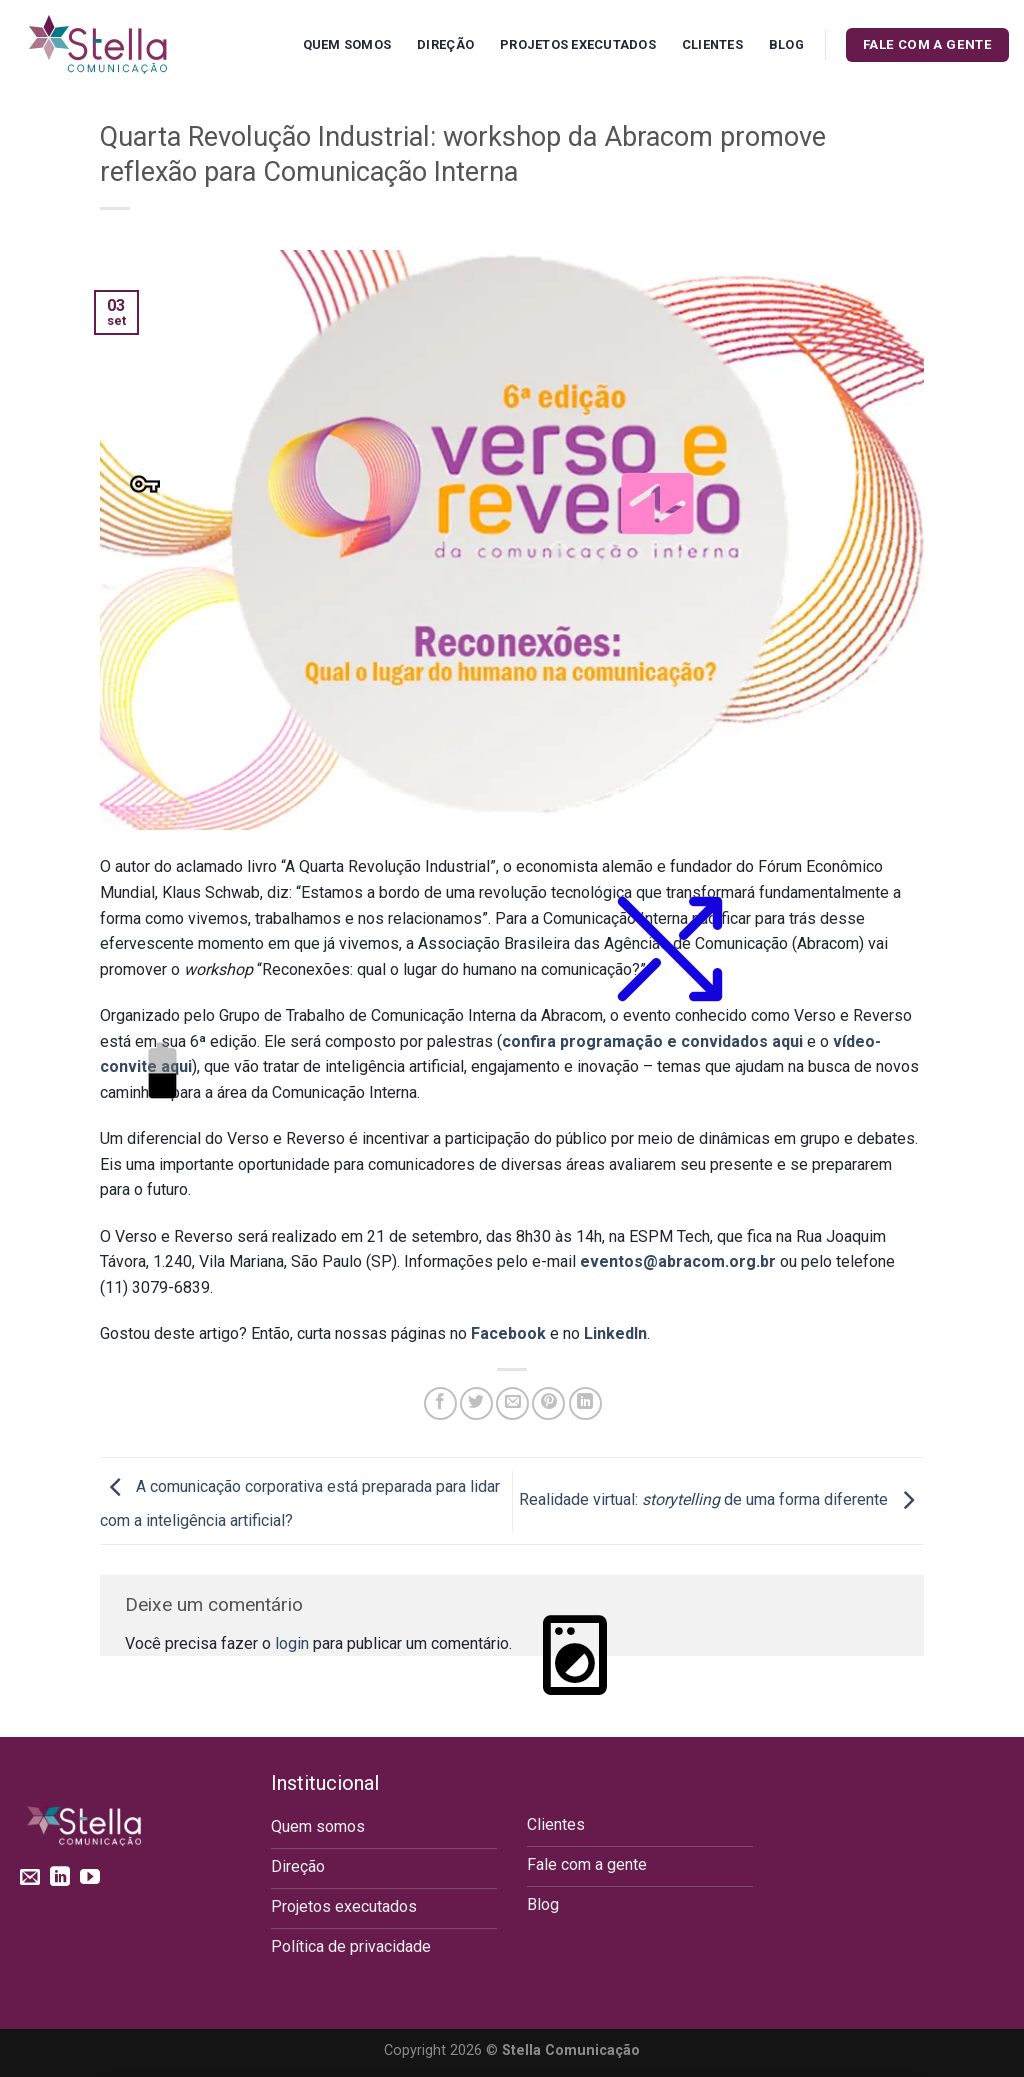 This screenshot has width=1024, height=2077. I want to click on select sawtooth waveform in audio synthesizer, so click(657, 503).